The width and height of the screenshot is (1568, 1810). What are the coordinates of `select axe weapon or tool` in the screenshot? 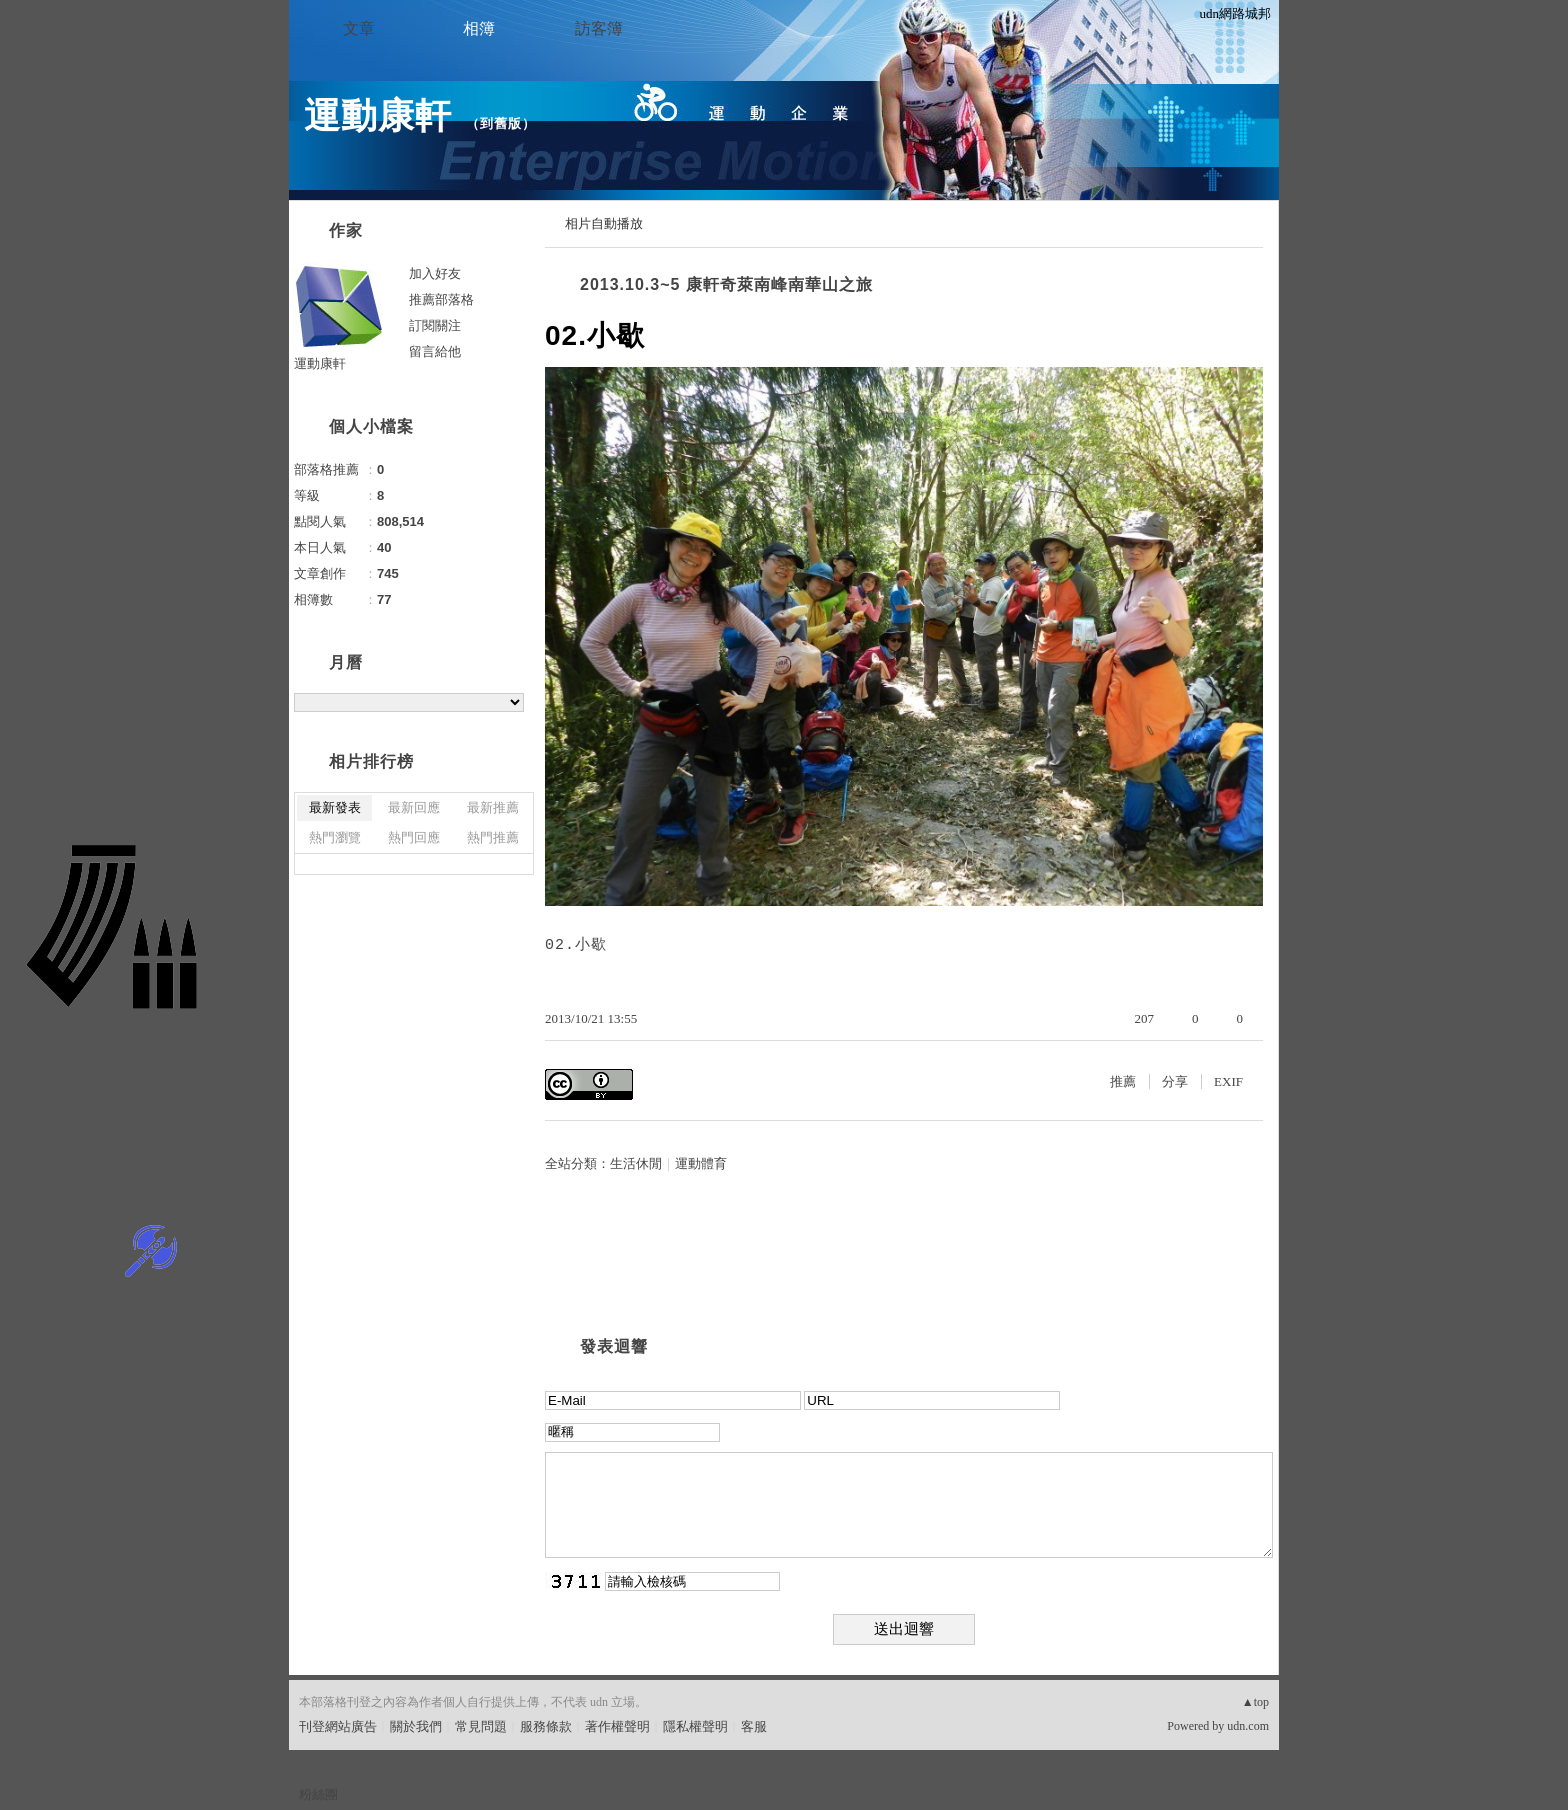 It's located at (152, 1250).